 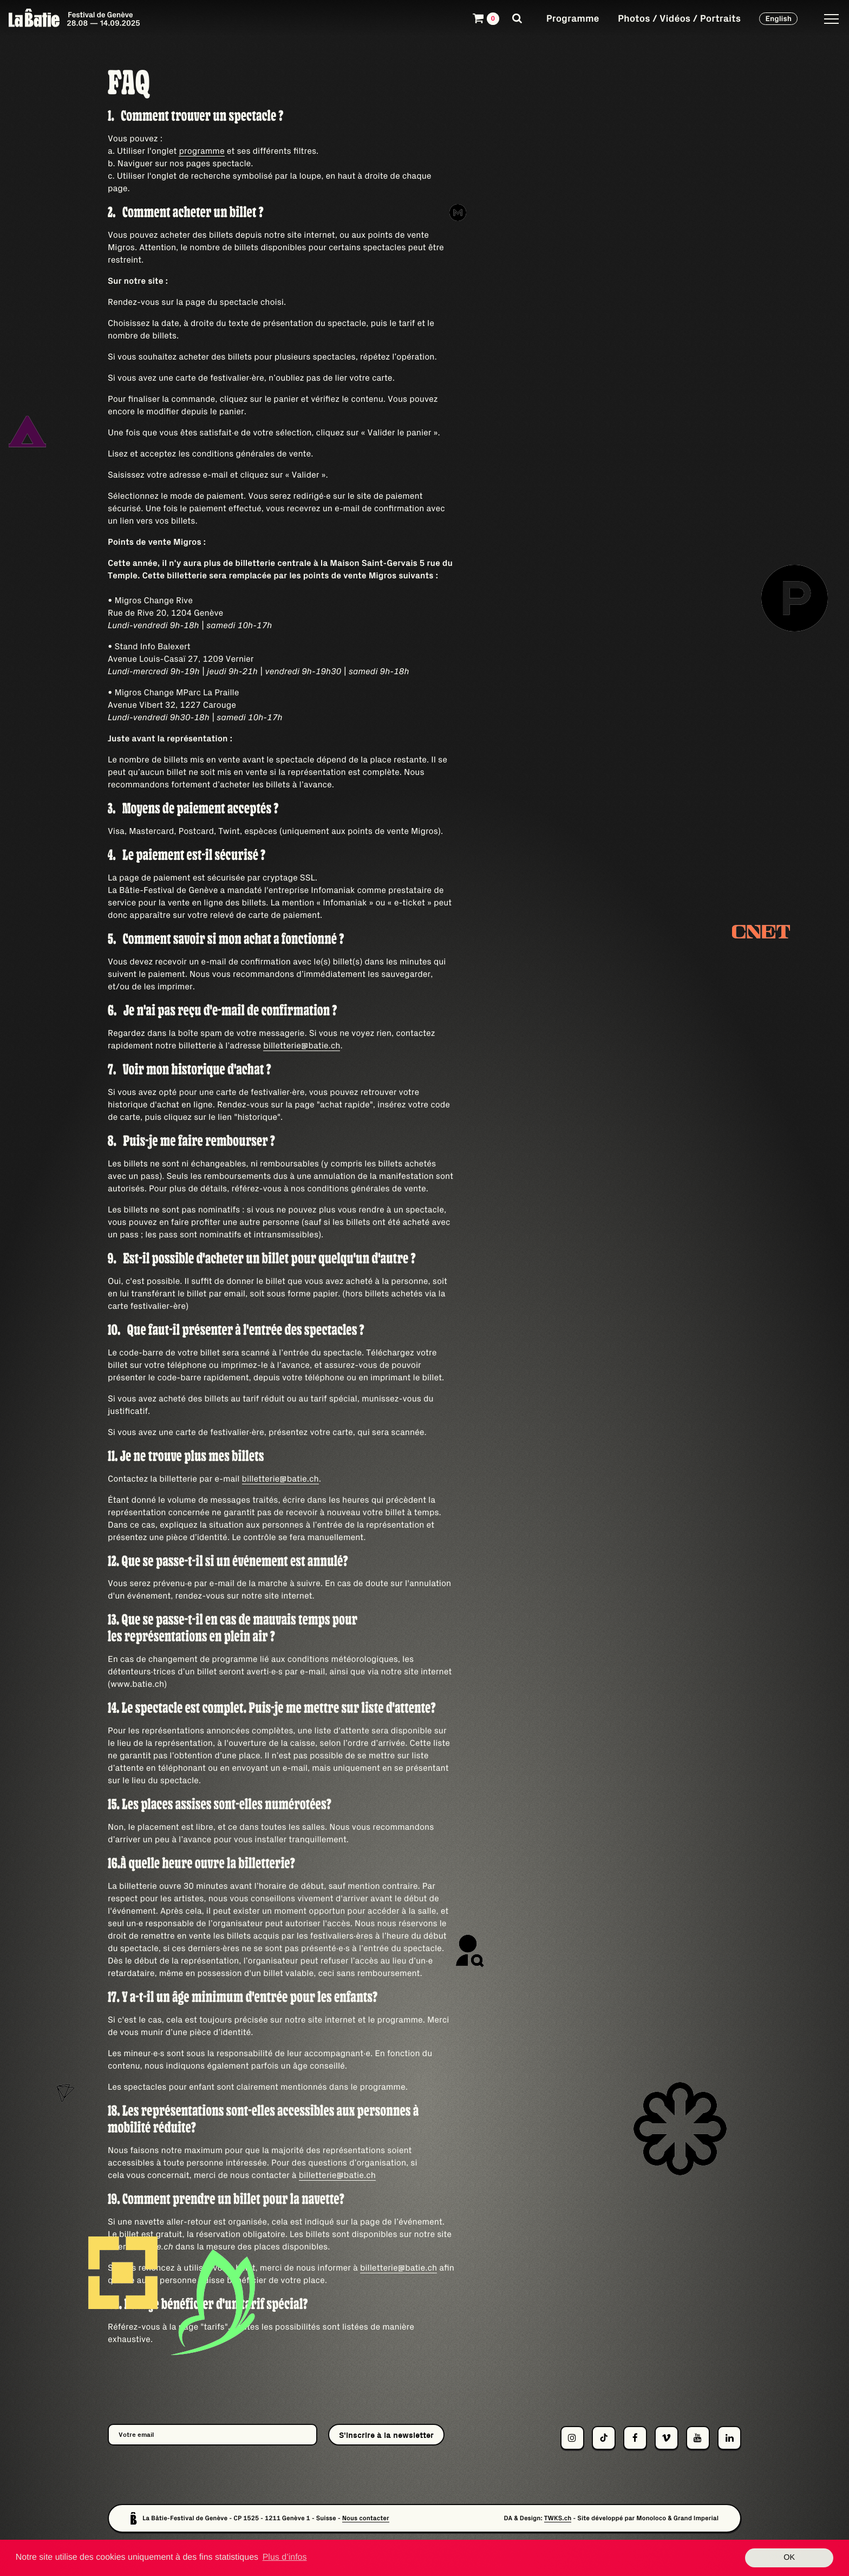 I want to click on pushed app logo, so click(x=66, y=2093).